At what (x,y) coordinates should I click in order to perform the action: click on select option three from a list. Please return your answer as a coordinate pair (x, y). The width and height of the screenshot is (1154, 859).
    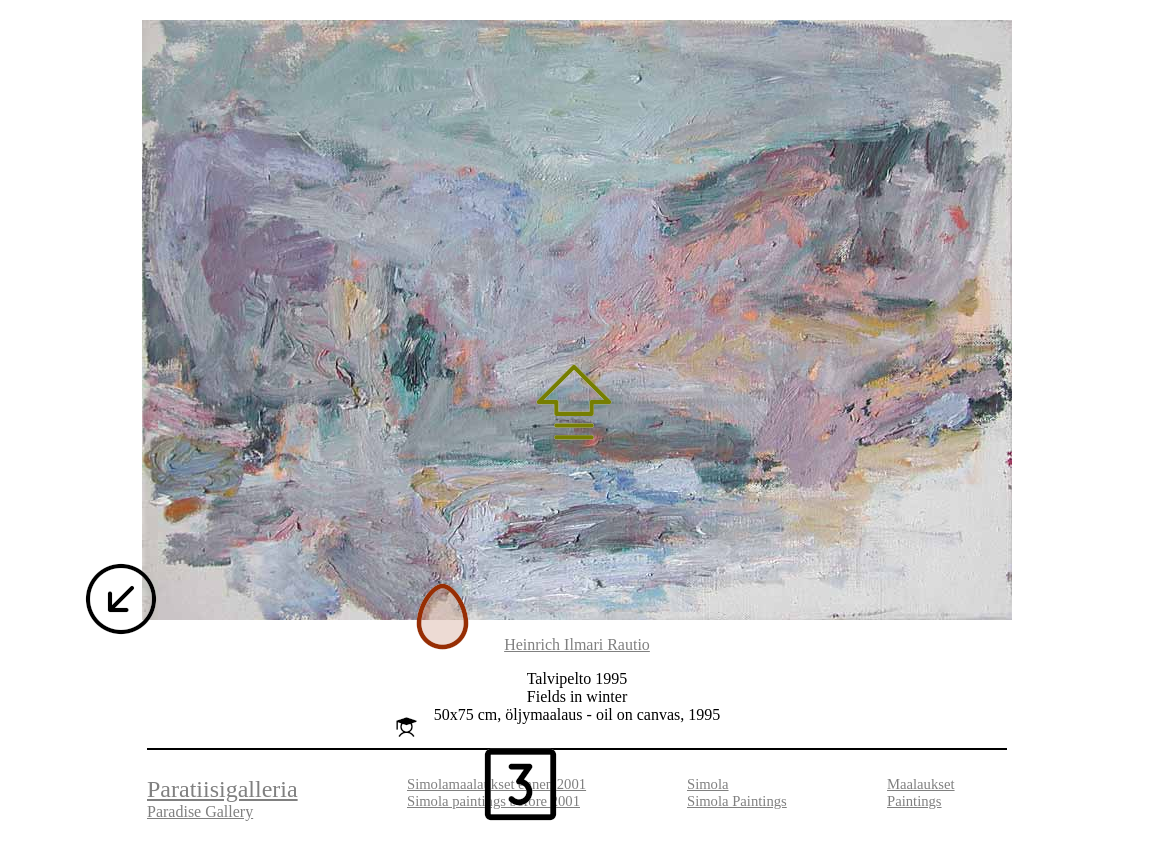
    Looking at the image, I should click on (520, 784).